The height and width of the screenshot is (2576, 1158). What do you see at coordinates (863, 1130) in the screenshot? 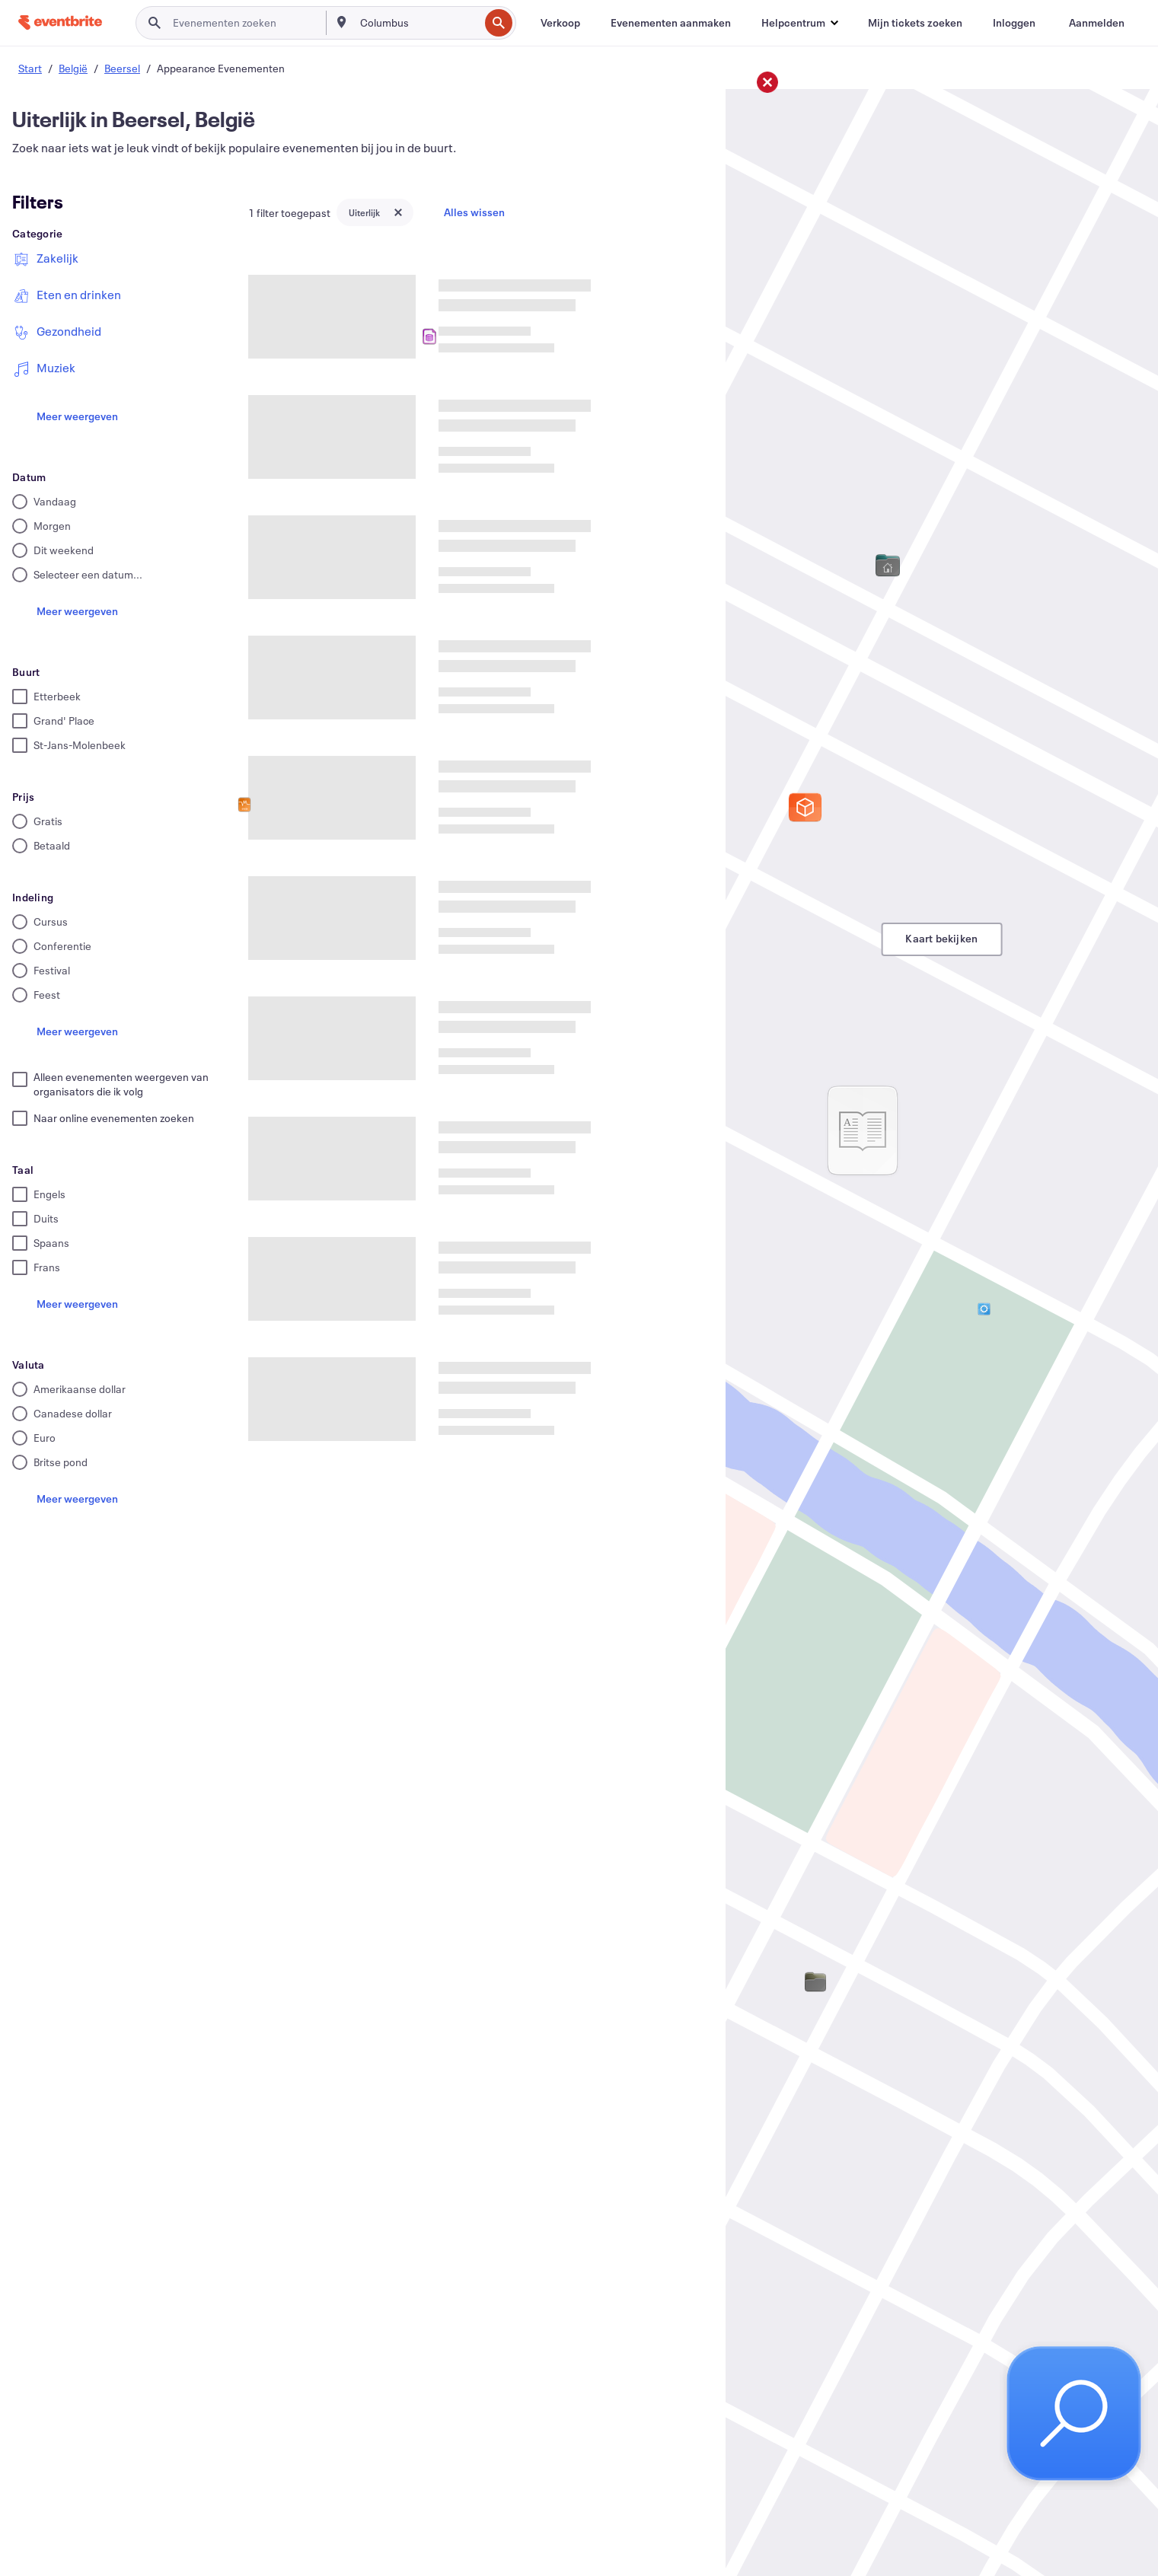
I see `a mobipocket ebook file` at bounding box center [863, 1130].